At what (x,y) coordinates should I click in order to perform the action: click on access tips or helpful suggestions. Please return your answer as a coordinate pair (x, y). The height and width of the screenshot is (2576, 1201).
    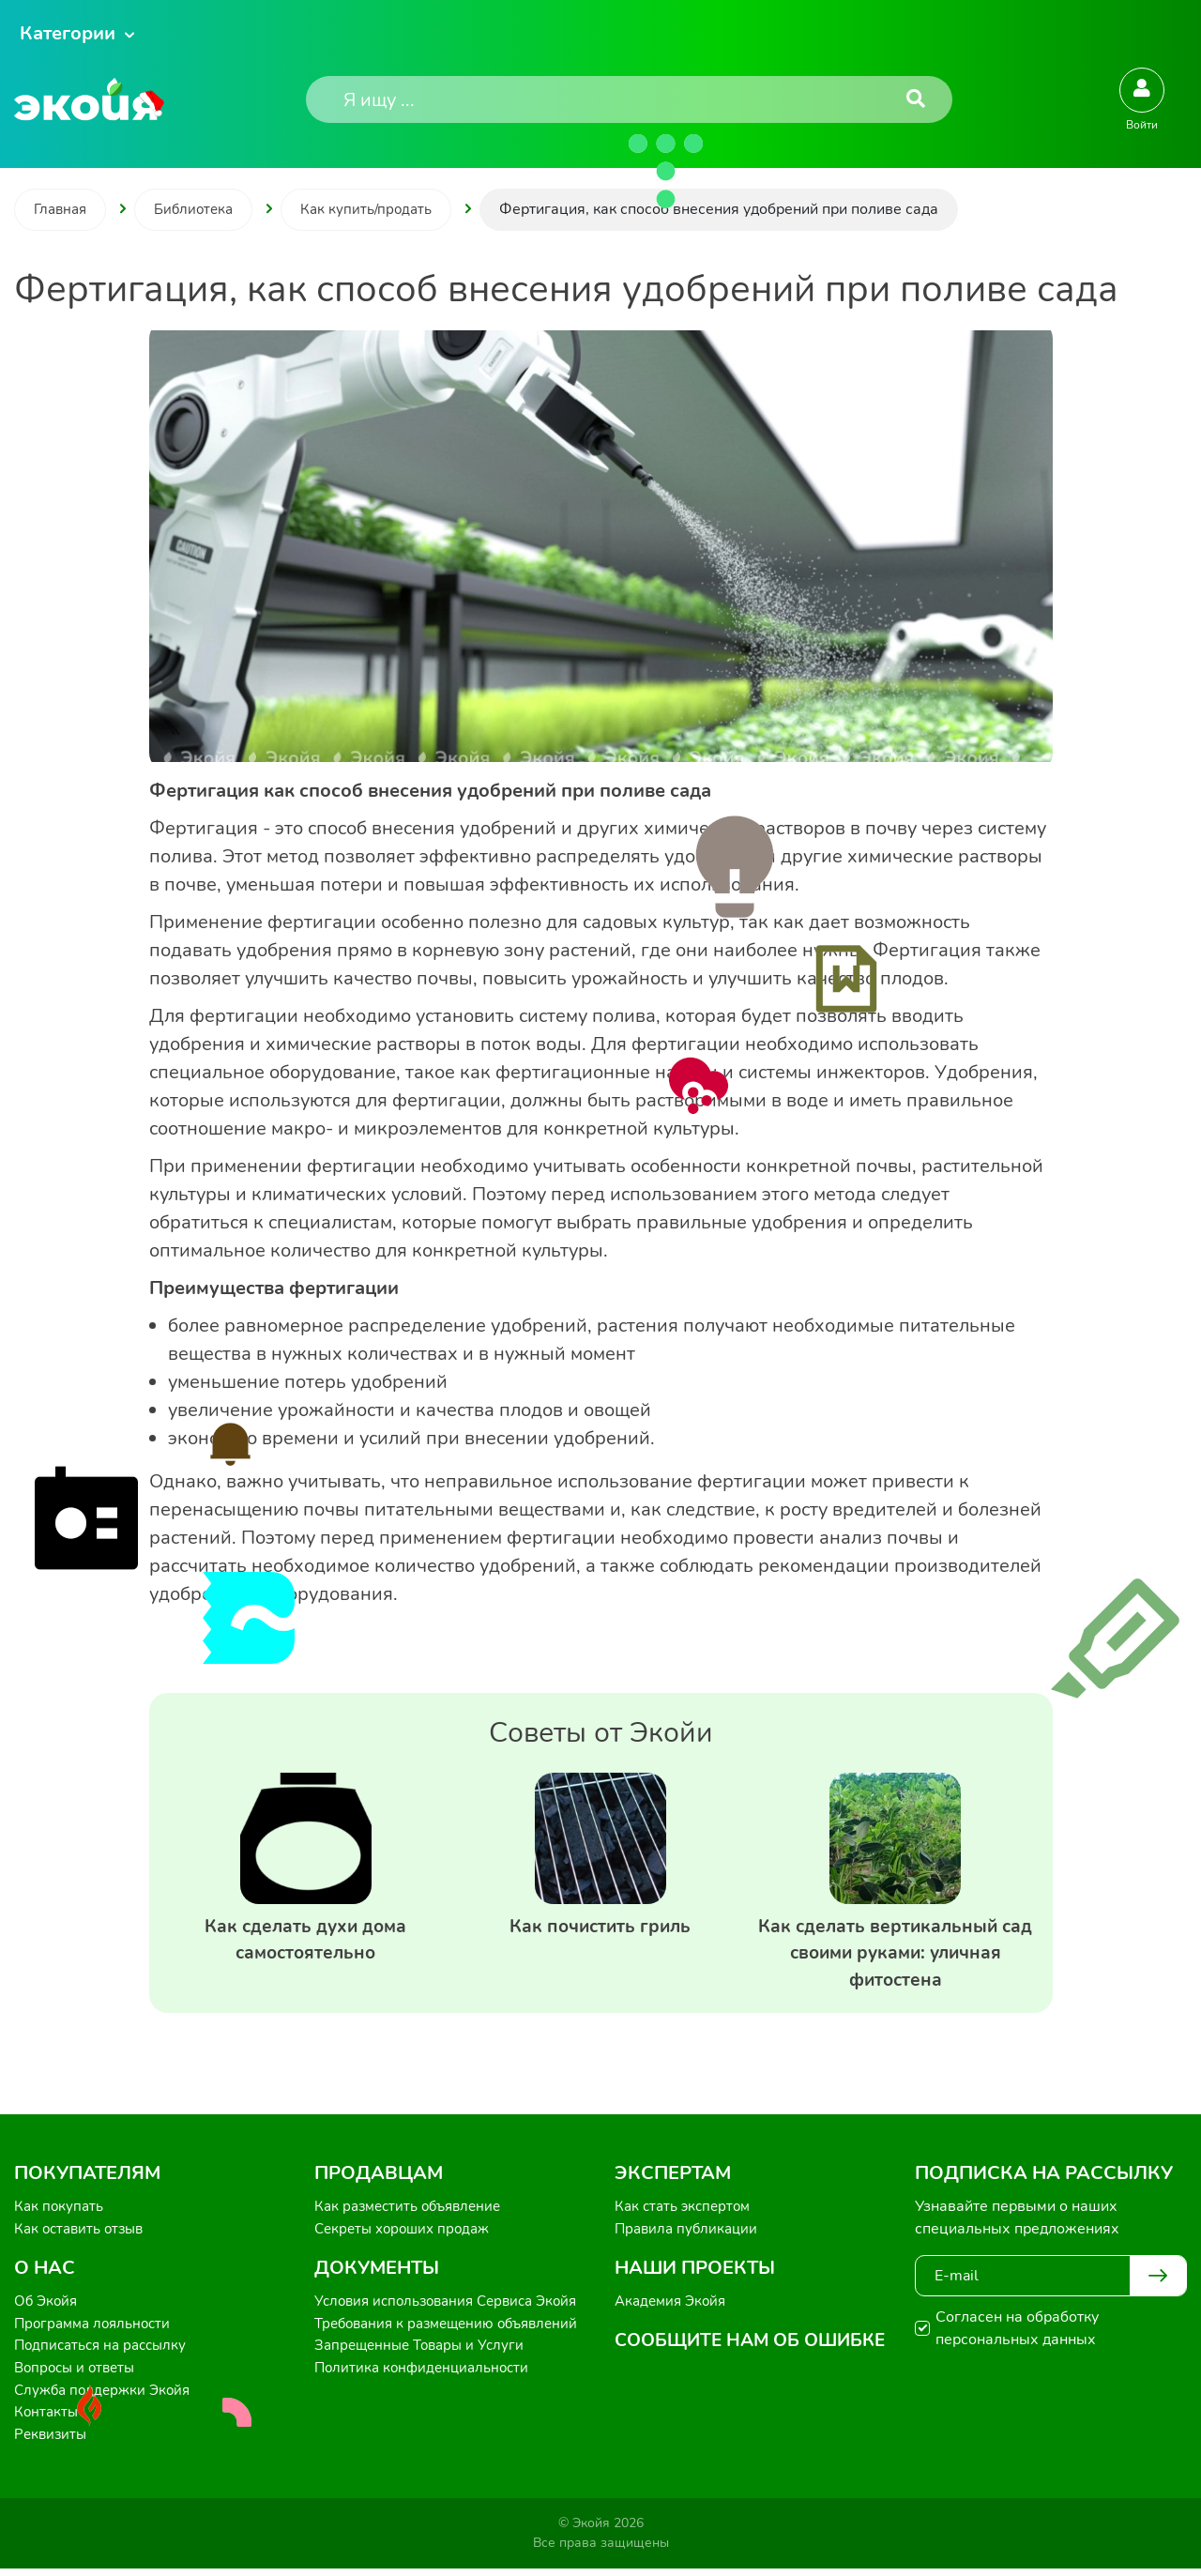
    Looking at the image, I should click on (735, 864).